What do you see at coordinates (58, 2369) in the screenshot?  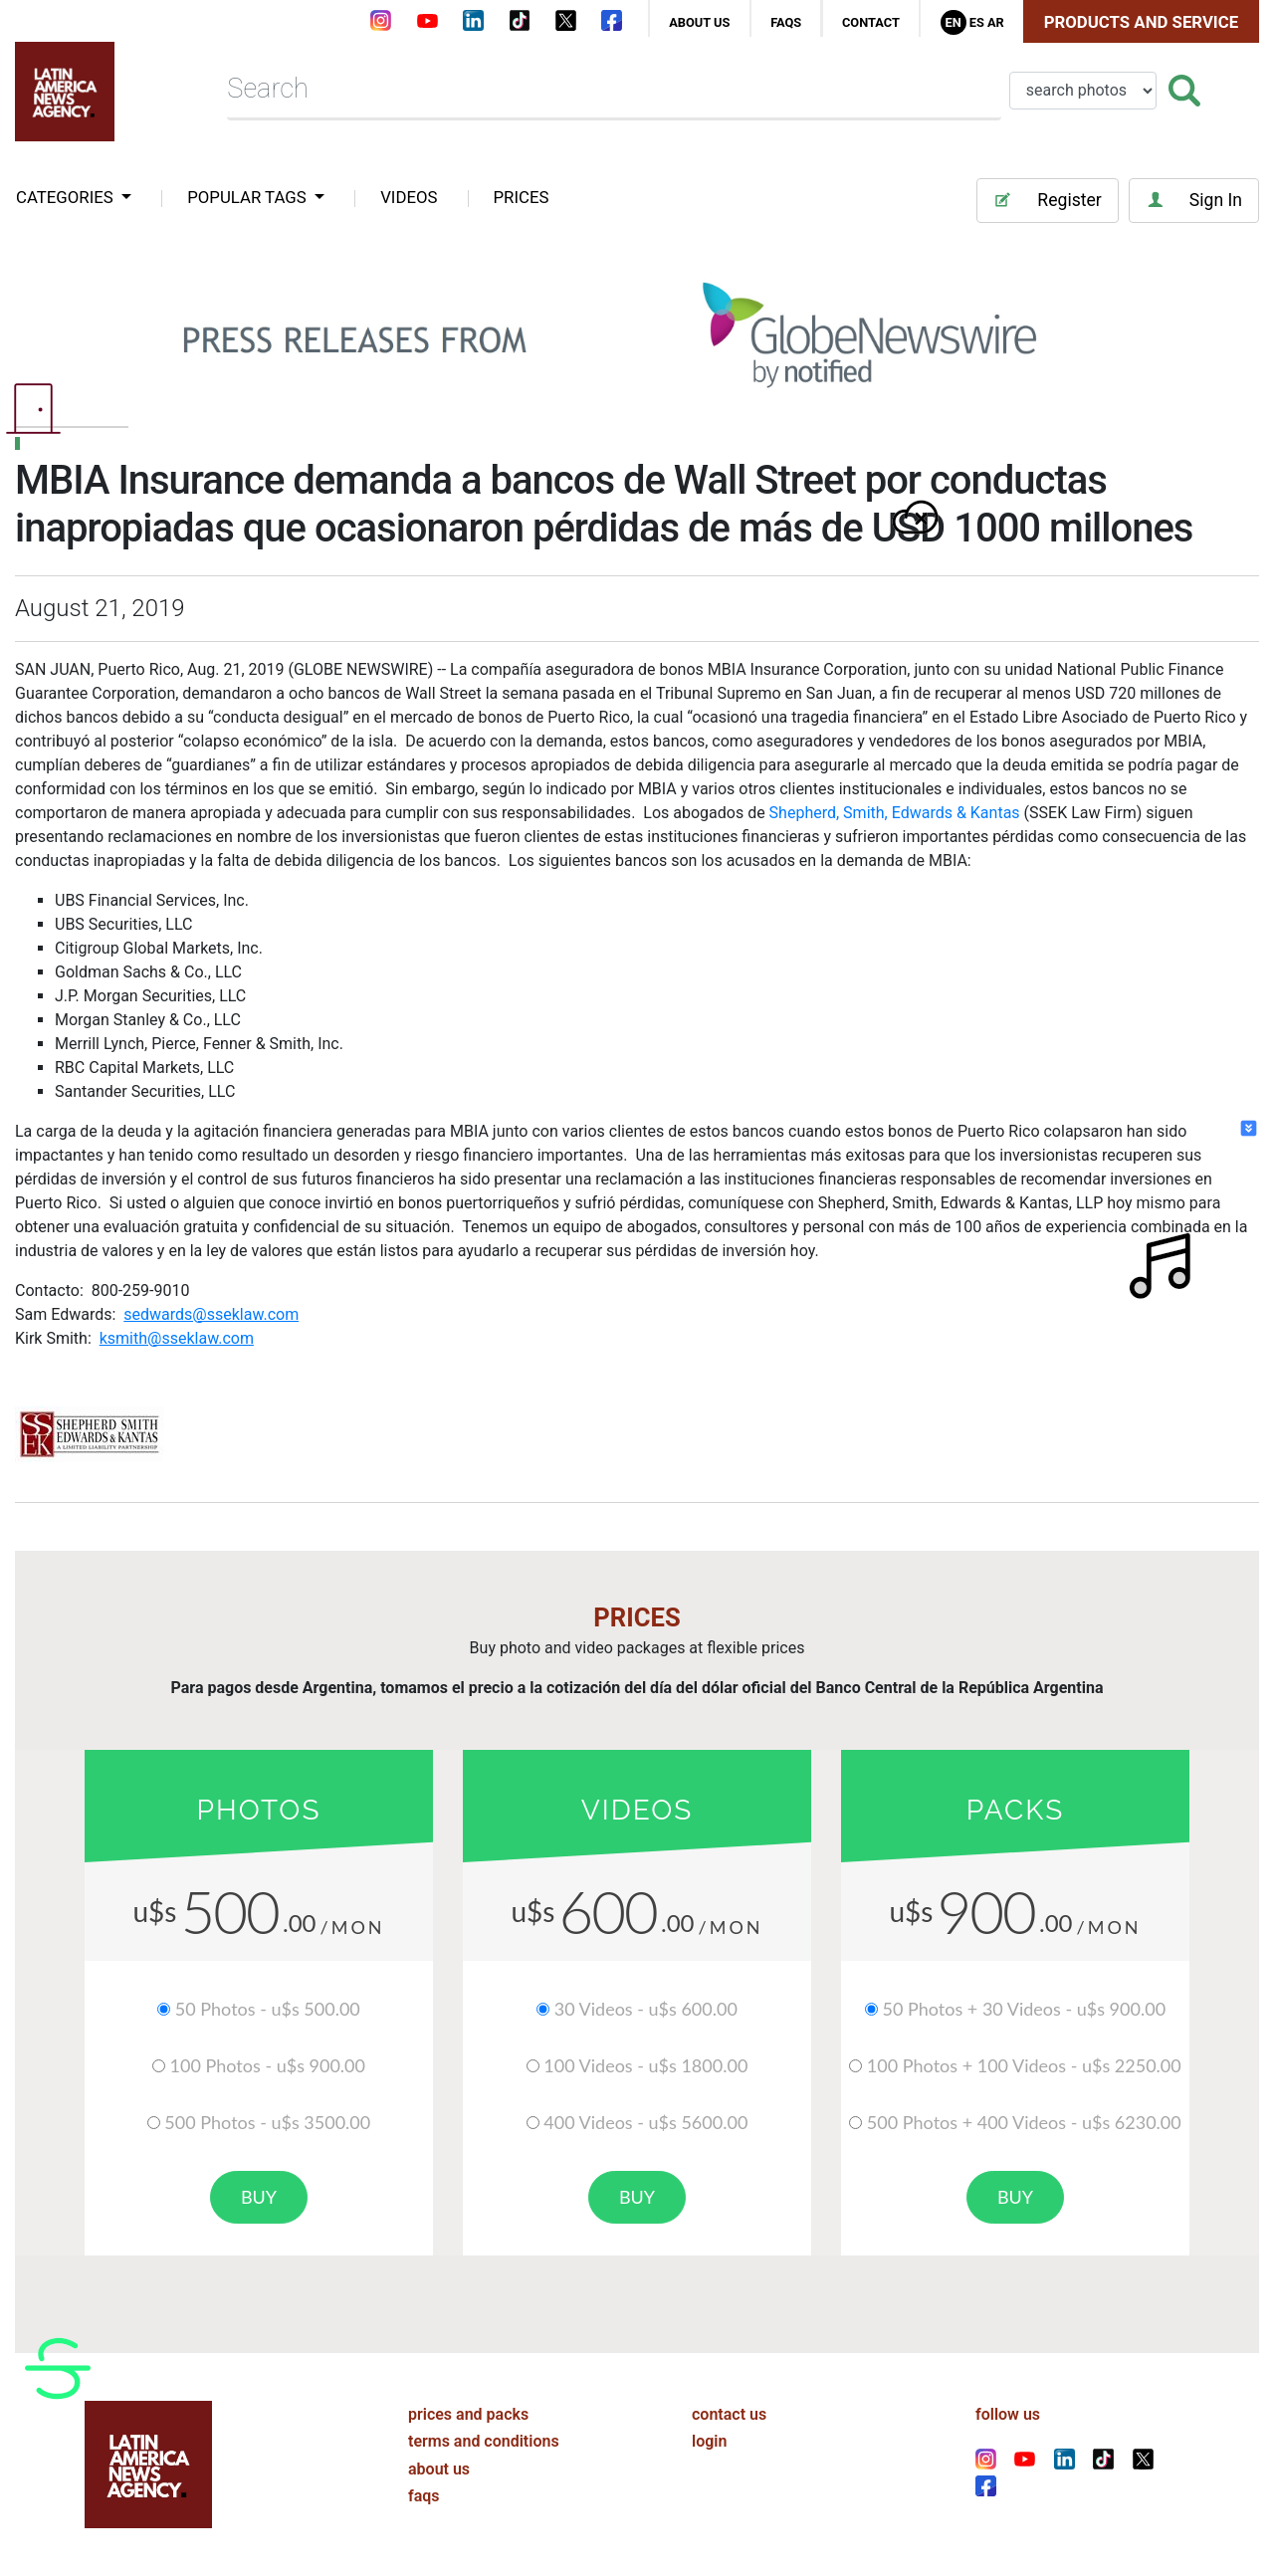 I see `apply strikethrough formatting to selected text` at bounding box center [58, 2369].